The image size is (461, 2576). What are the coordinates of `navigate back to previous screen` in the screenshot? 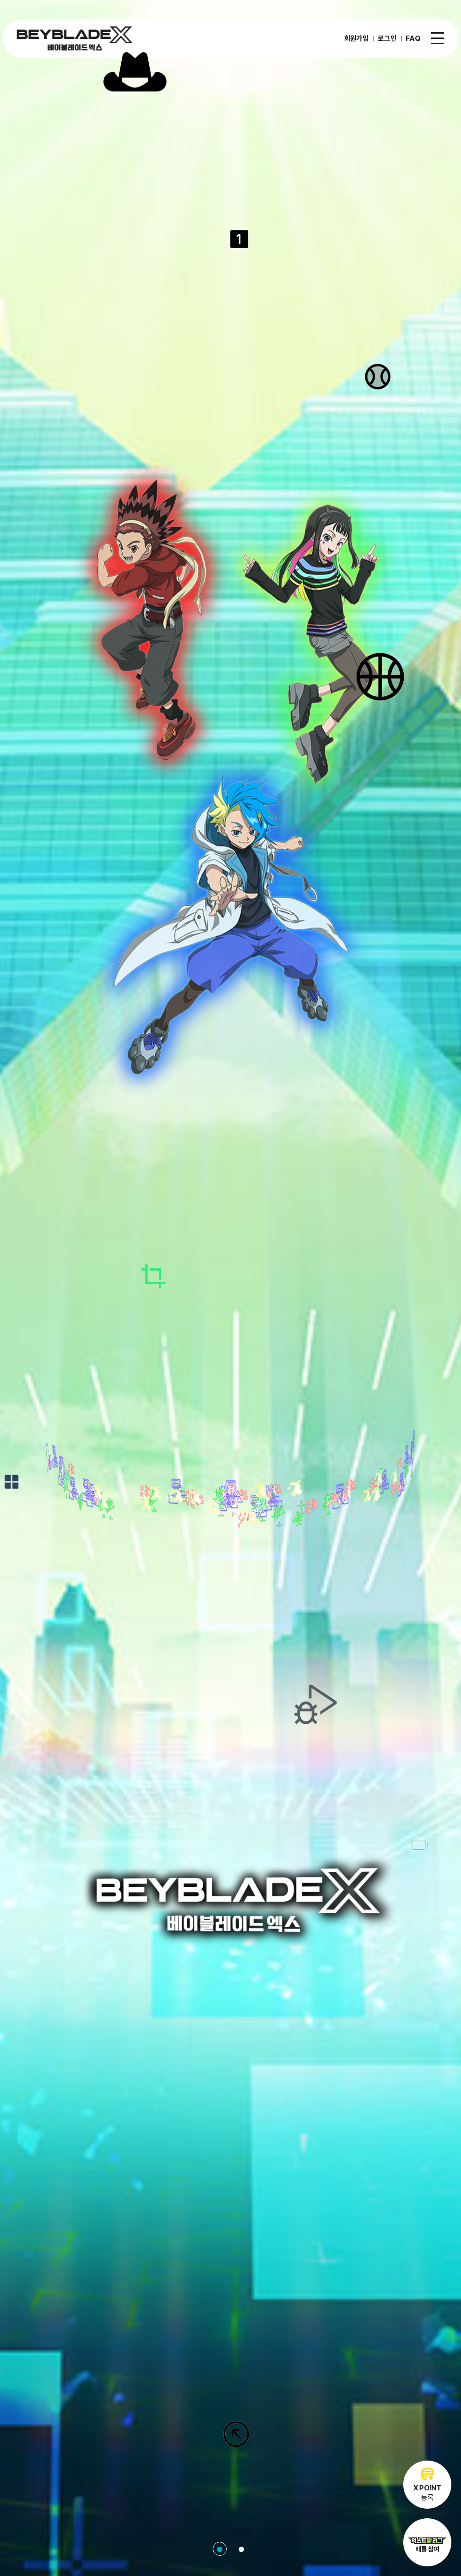 It's located at (236, 2434).